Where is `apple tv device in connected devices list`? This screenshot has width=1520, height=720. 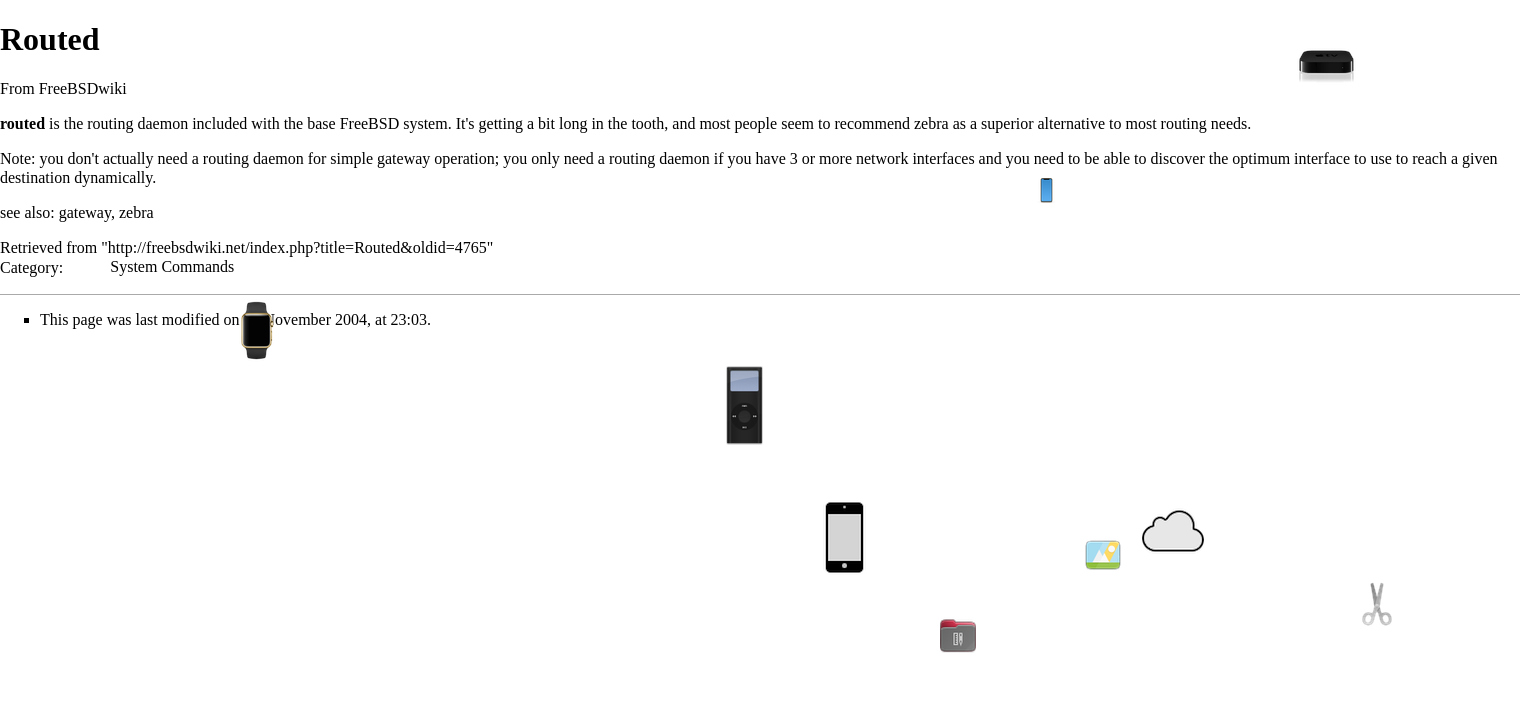 apple tv device in connected devices list is located at coordinates (1326, 67).